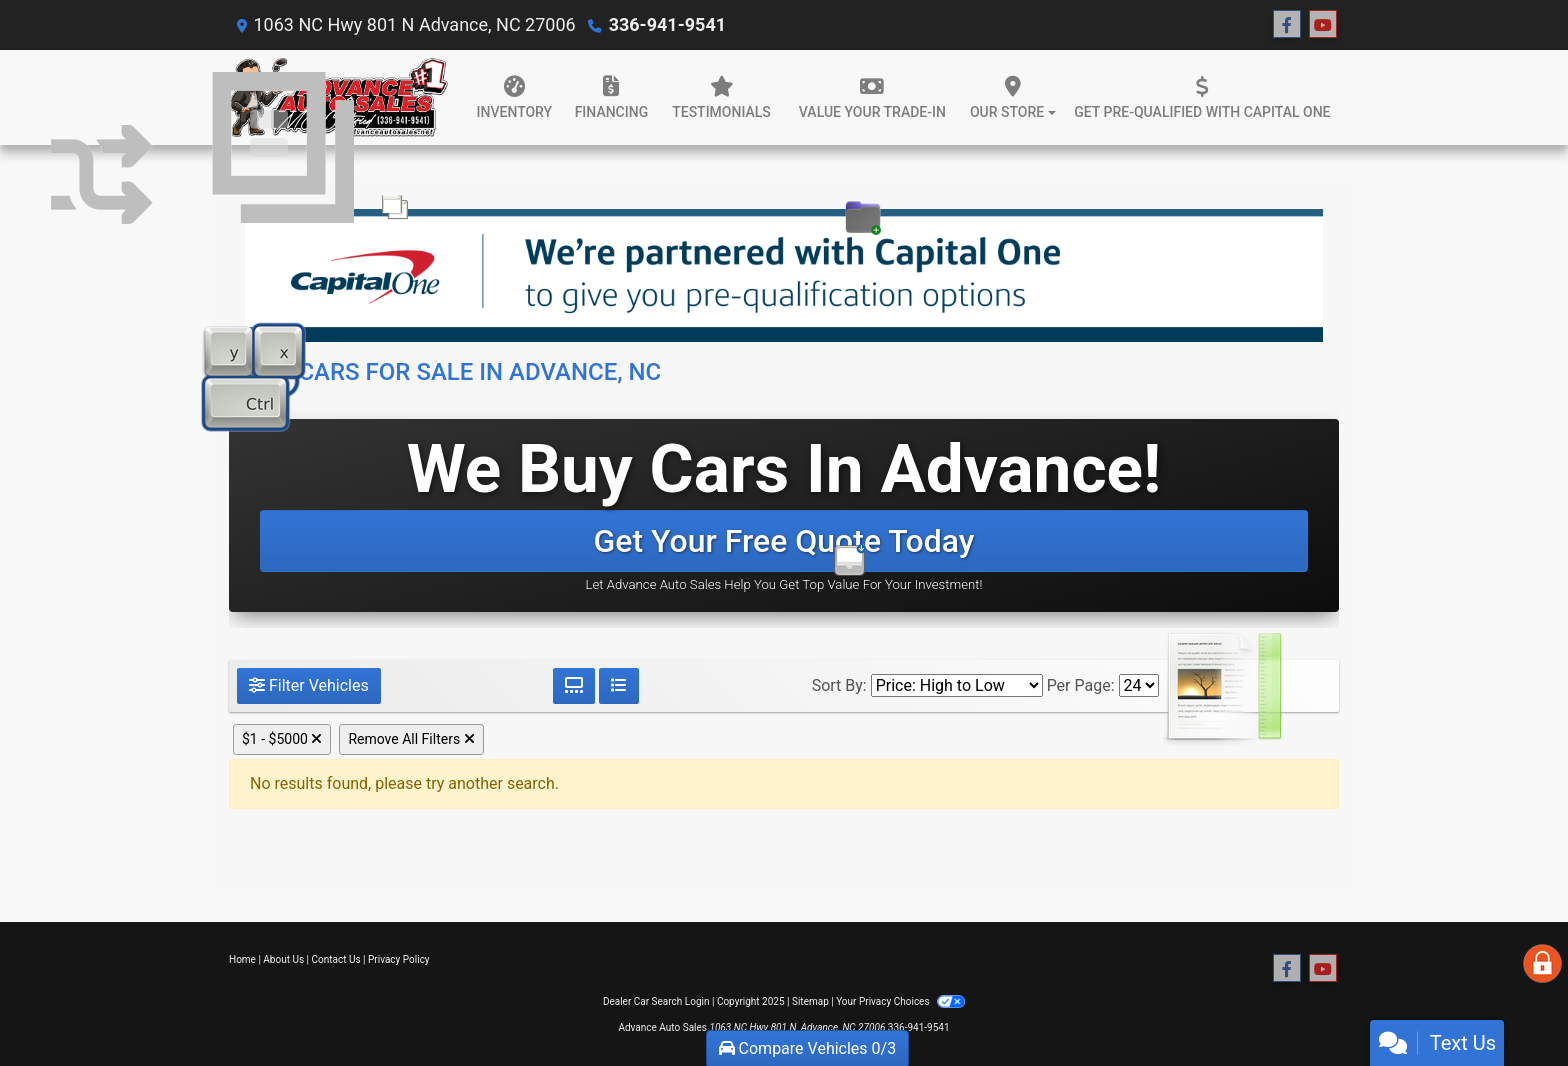 This screenshot has height=1066, width=1568. Describe the element at coordinates (395, 207) in the screenshot. I see `access window management settings` at that location.